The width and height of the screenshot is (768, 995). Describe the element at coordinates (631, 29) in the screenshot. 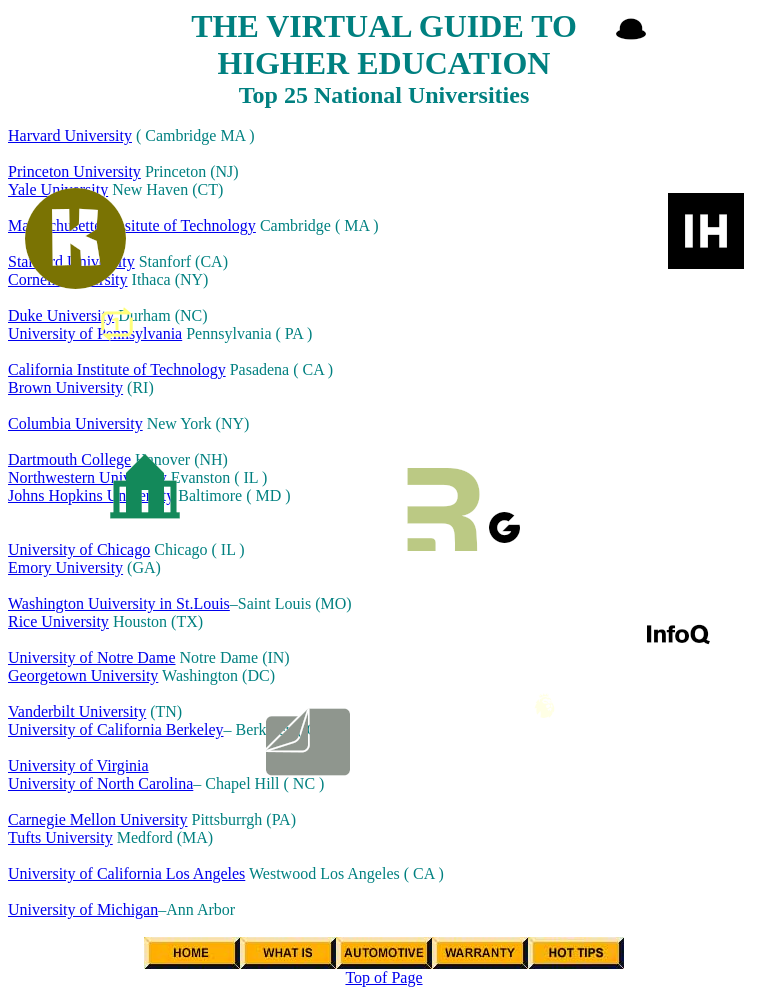

I see `open Alfred app` at that location.